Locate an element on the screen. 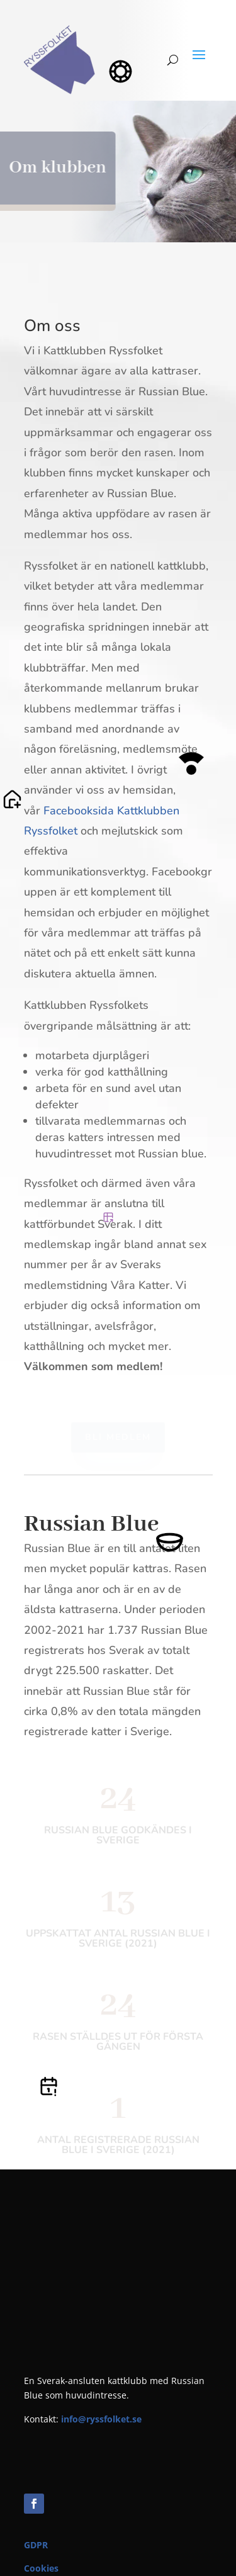 The width and height of the screenshot is (236, 2576). switch to hemisphere or dome view is located at coordinates (169, 1542).